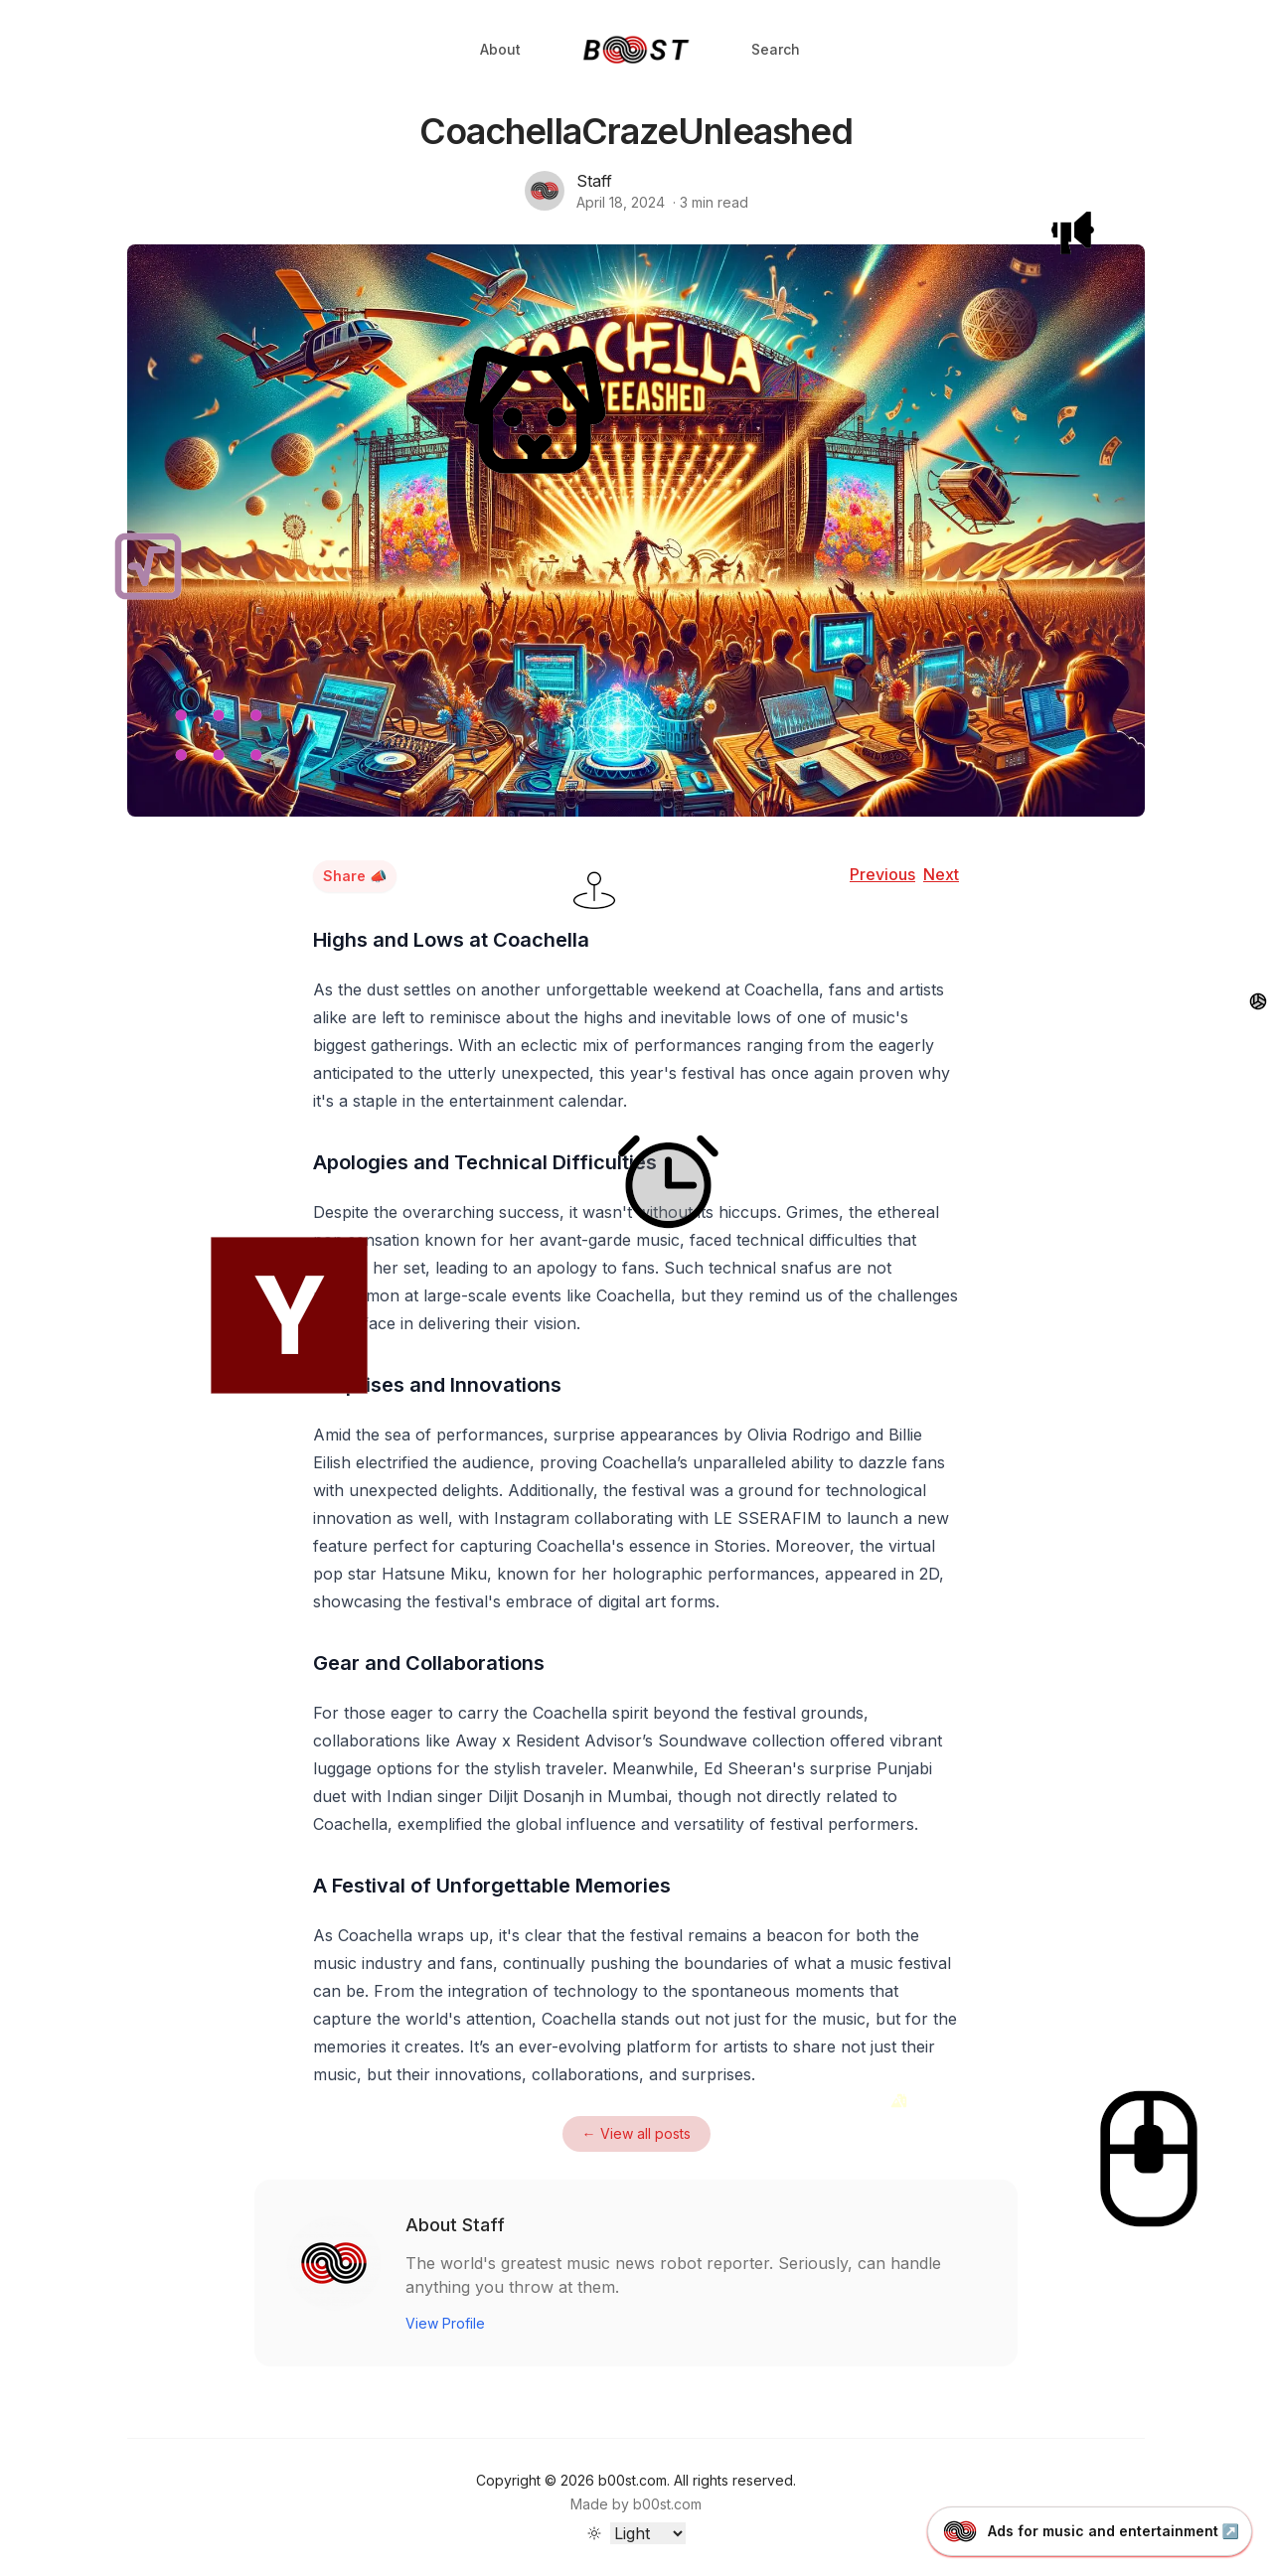  What do you see at coordinates (535, 412) in the screenshot?
I see `access pet-related features or settings` at bounding box center [535, 412].